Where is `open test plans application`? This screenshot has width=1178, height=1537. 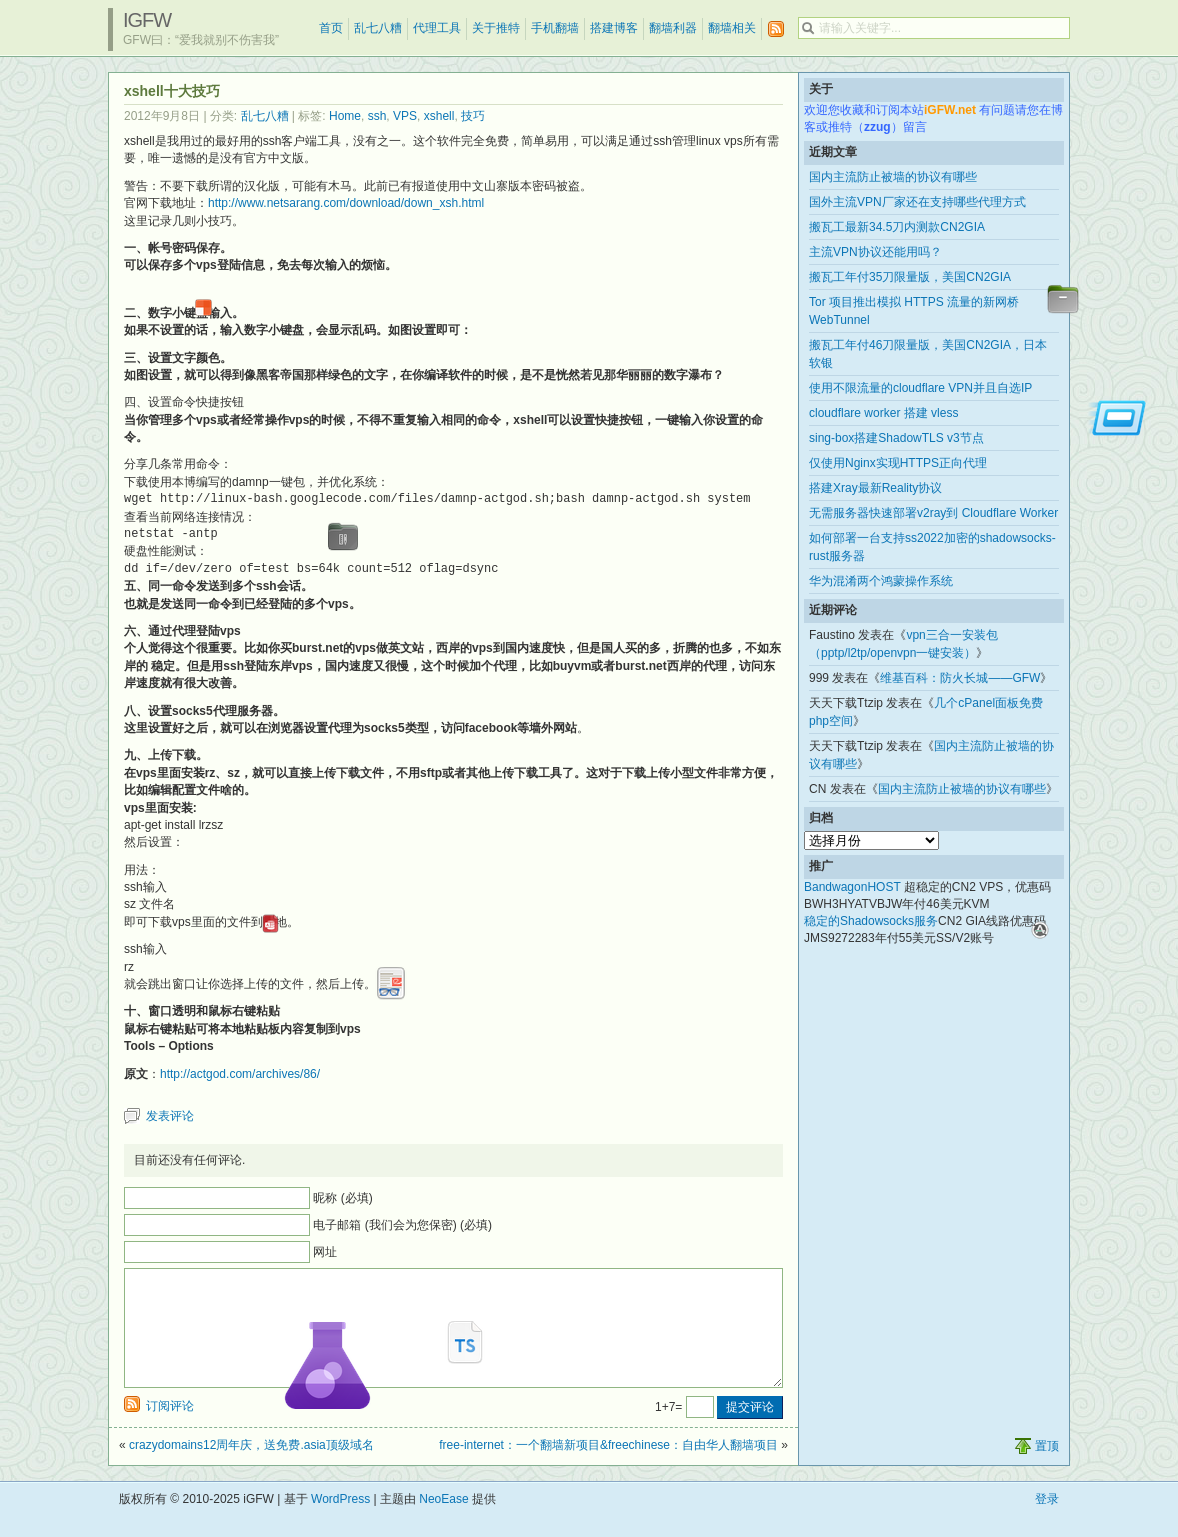
open test plans application is located at coordinates (327, 1365).